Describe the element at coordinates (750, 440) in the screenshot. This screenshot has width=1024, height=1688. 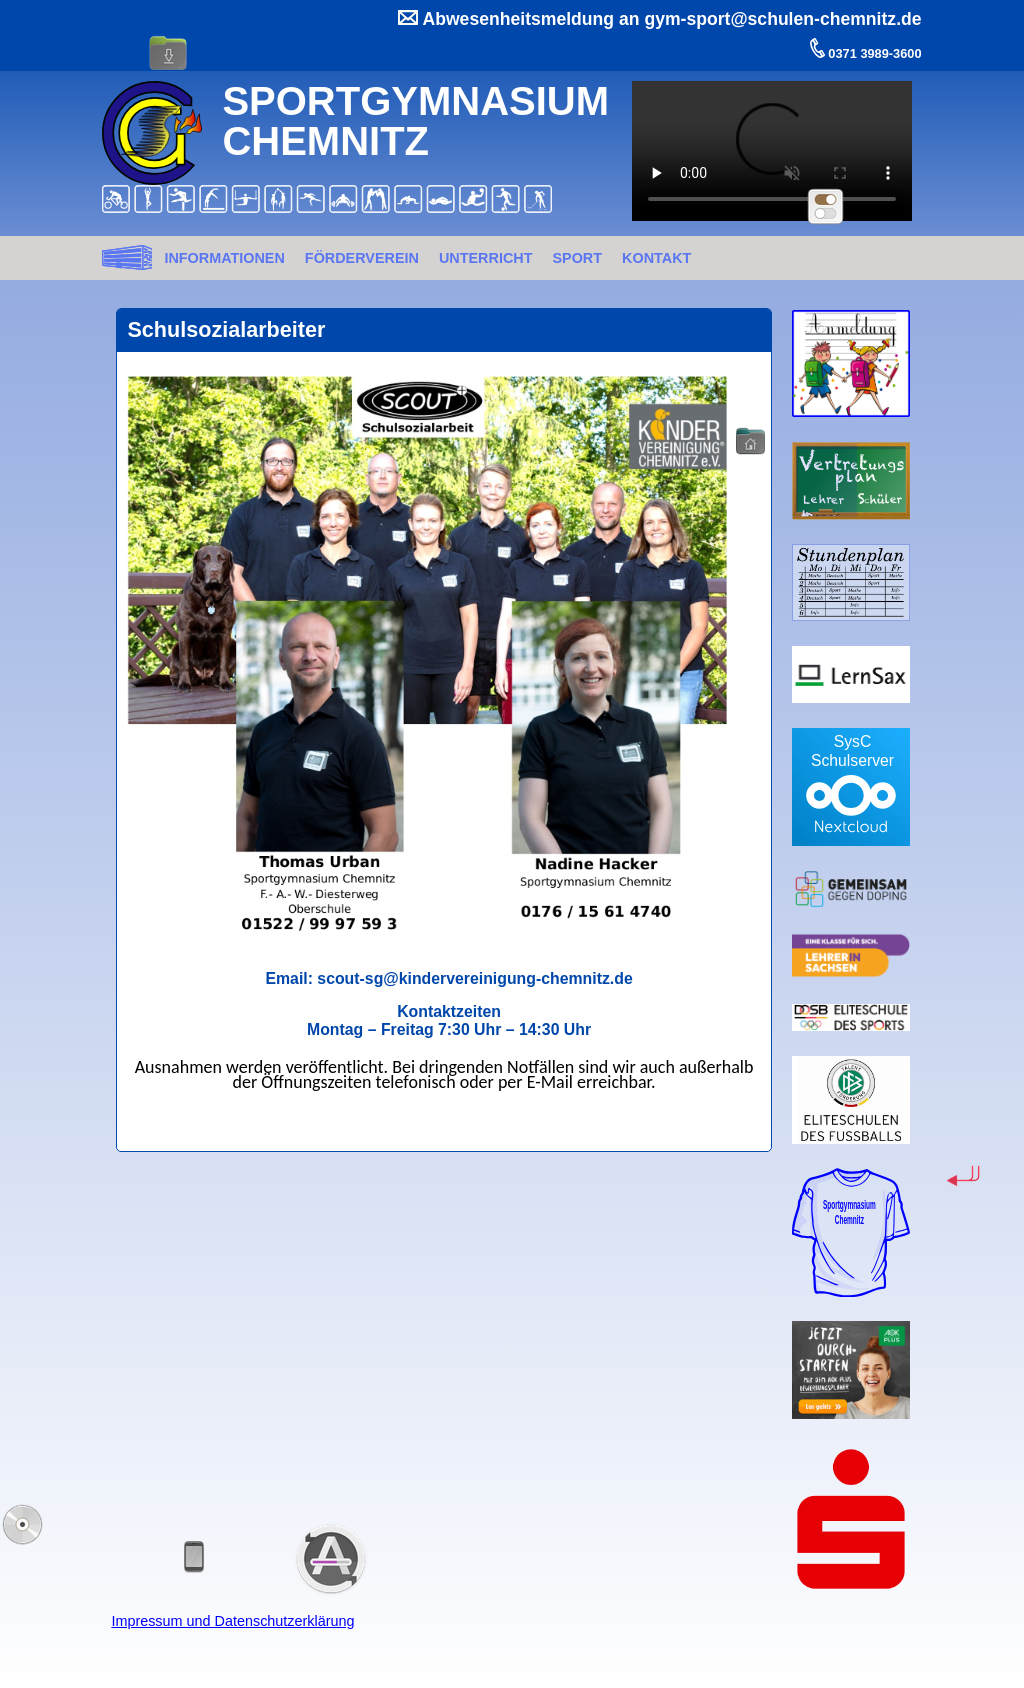
I see `access your home folder` at that location.